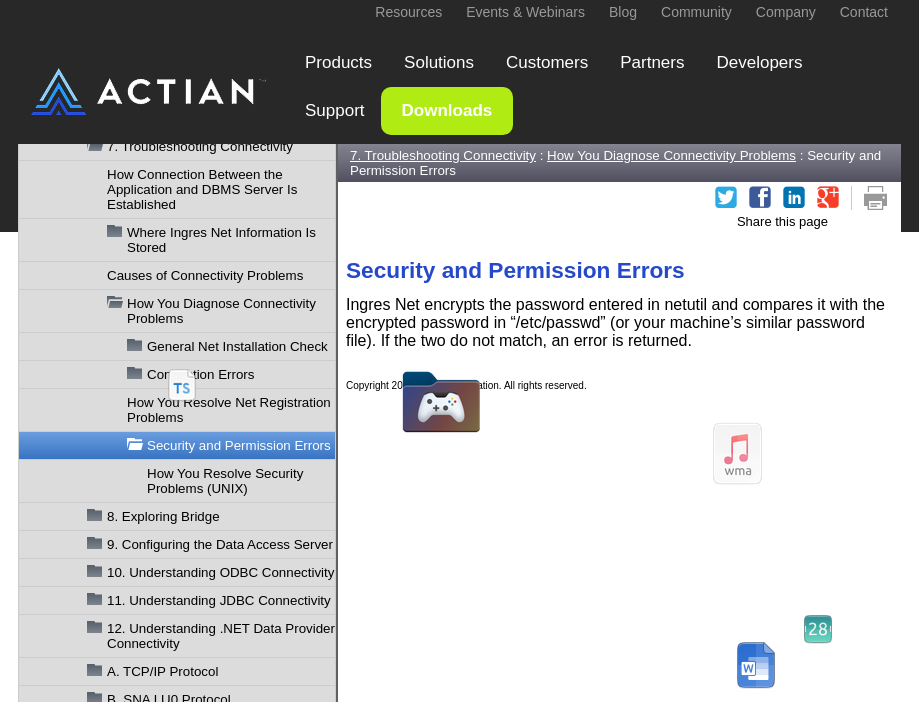 This screenshot has height=720, width=919. What do you see at coordinates (182, 385) in the screenshot?
I see `a typescript source code file` at bounding box center [182, 385].